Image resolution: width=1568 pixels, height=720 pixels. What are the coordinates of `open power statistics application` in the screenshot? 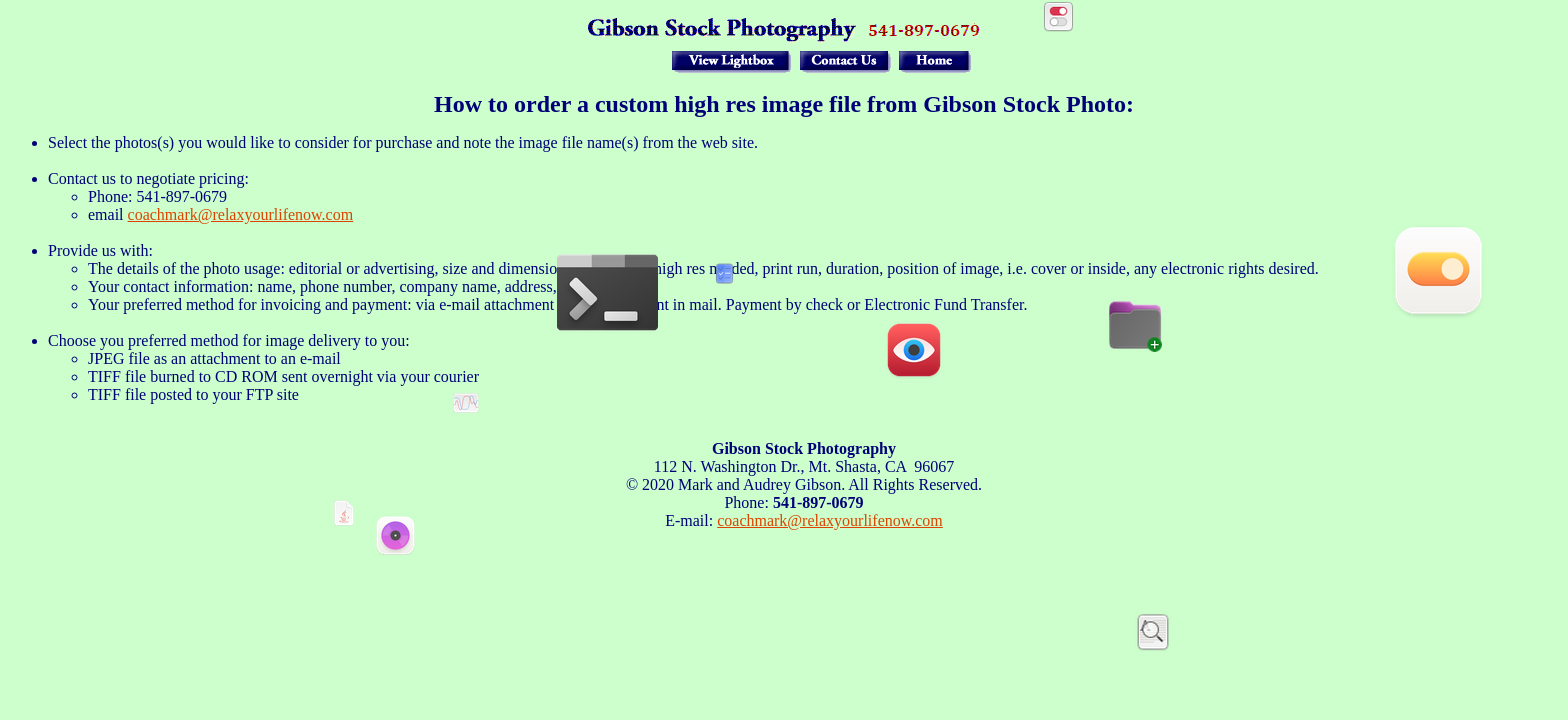 It's located at (466, 403).